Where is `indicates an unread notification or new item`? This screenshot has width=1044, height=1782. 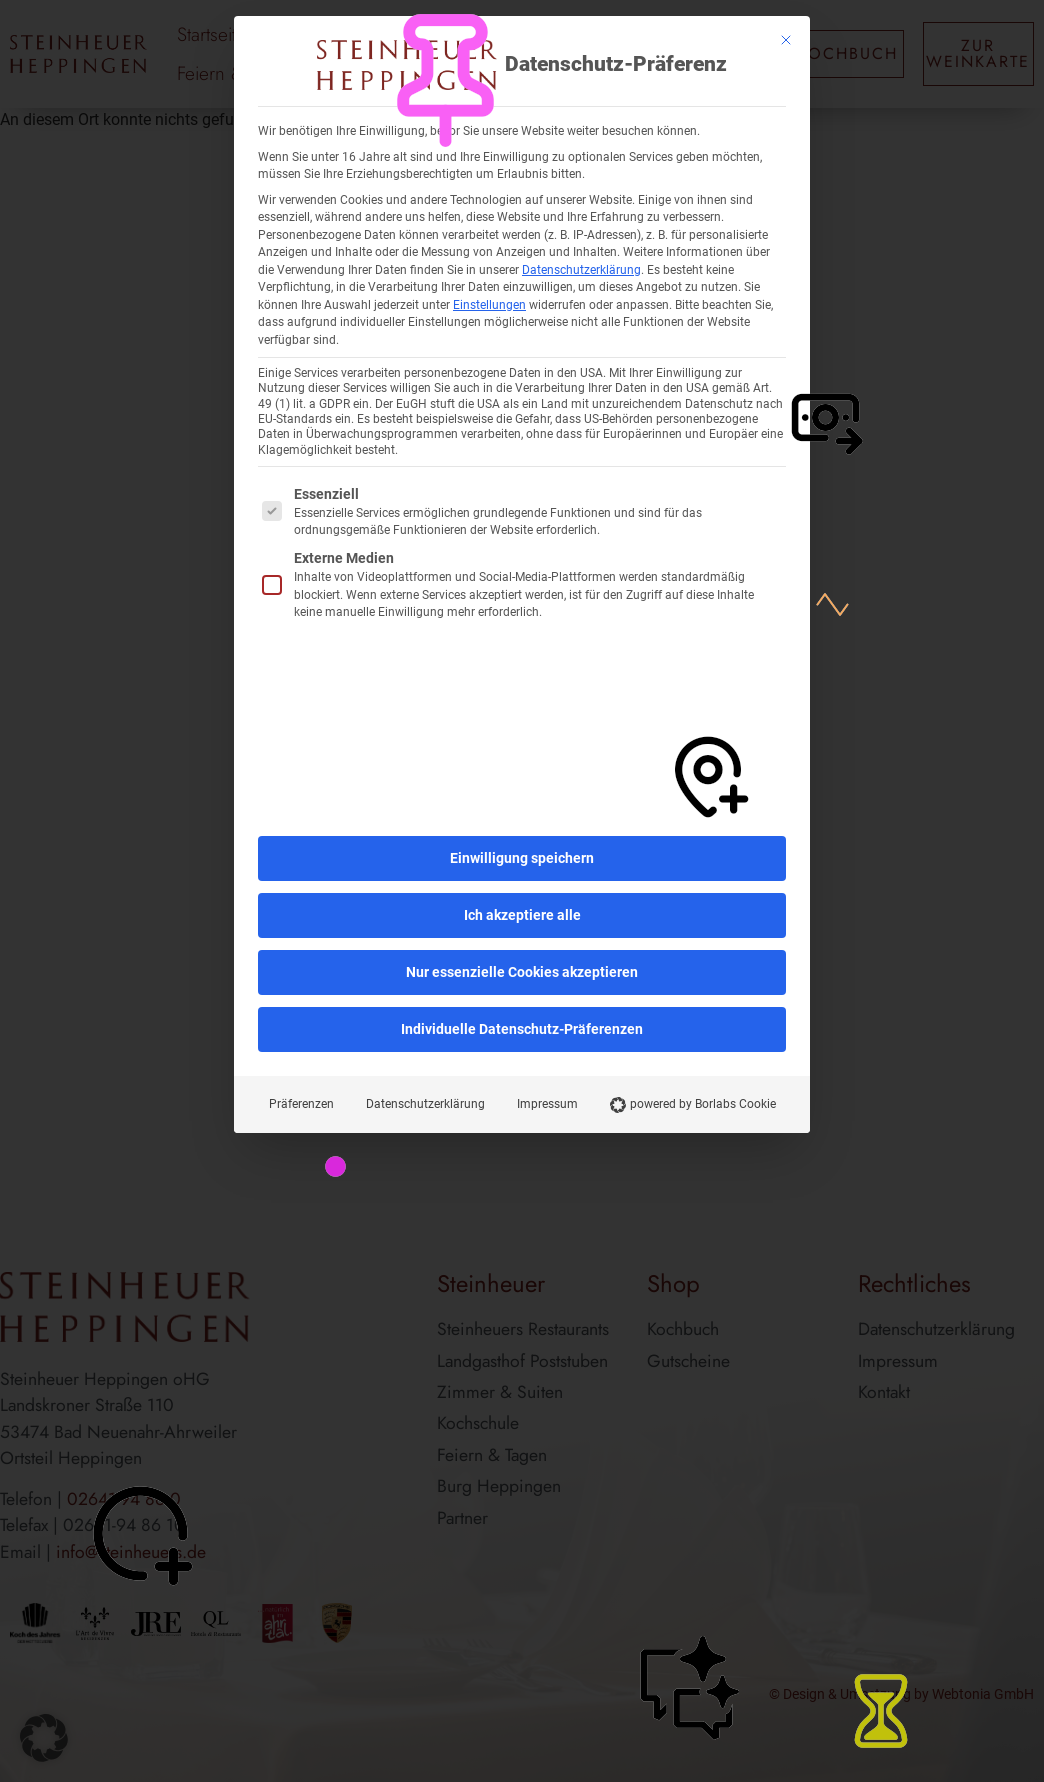
indicates an unread notification or new item is located at coordinates (335, 1166).